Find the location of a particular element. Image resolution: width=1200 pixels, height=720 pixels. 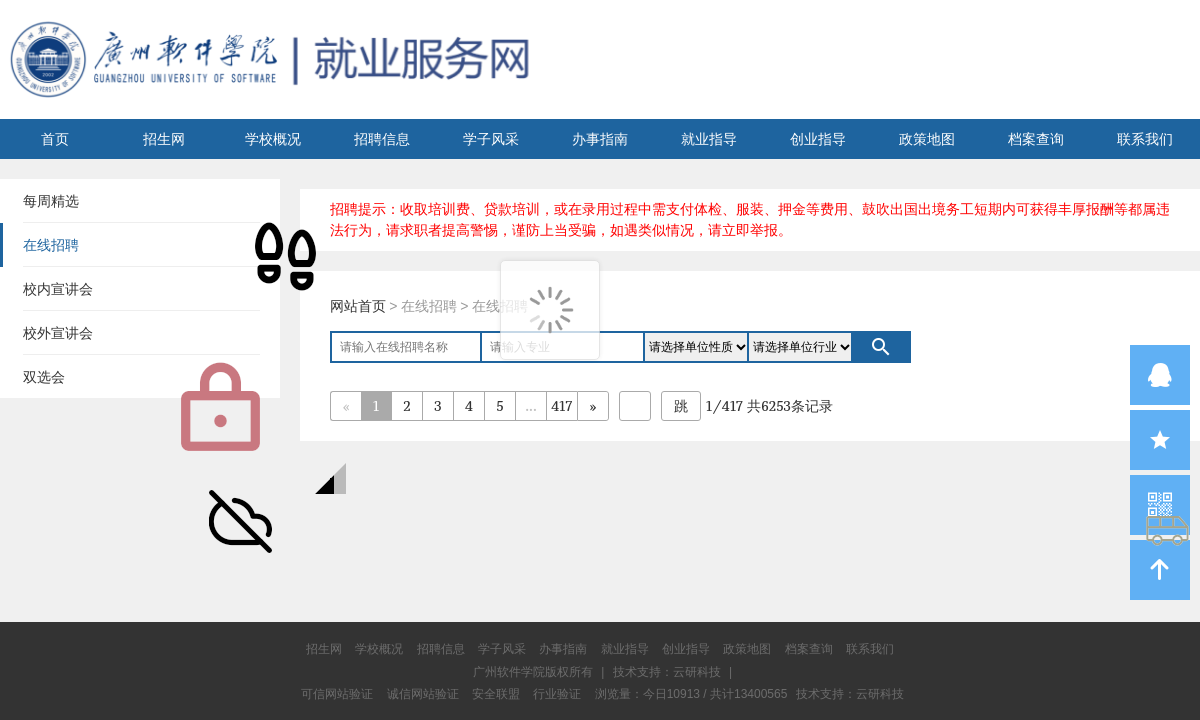

indicates offline mode or no cloud connection is located at coordinates (240, 521).